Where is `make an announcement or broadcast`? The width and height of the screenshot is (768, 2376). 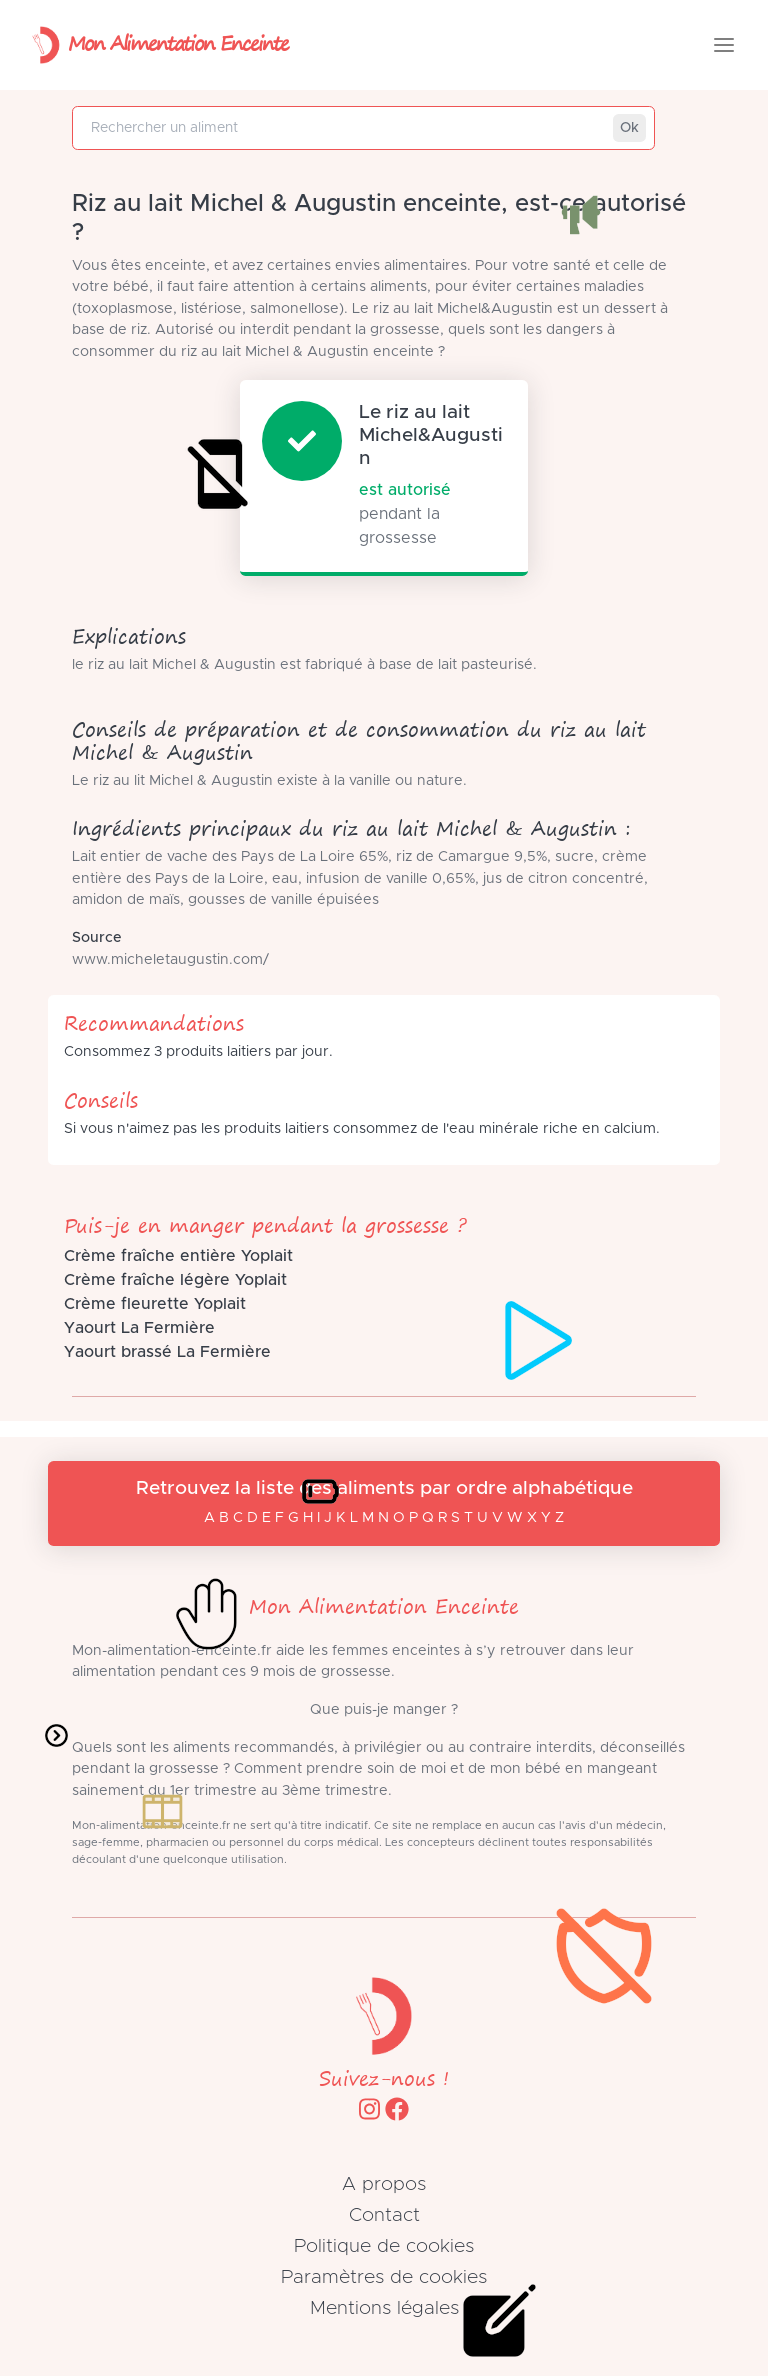
make an announcement or broadcast is located at coordinates (581, 215).